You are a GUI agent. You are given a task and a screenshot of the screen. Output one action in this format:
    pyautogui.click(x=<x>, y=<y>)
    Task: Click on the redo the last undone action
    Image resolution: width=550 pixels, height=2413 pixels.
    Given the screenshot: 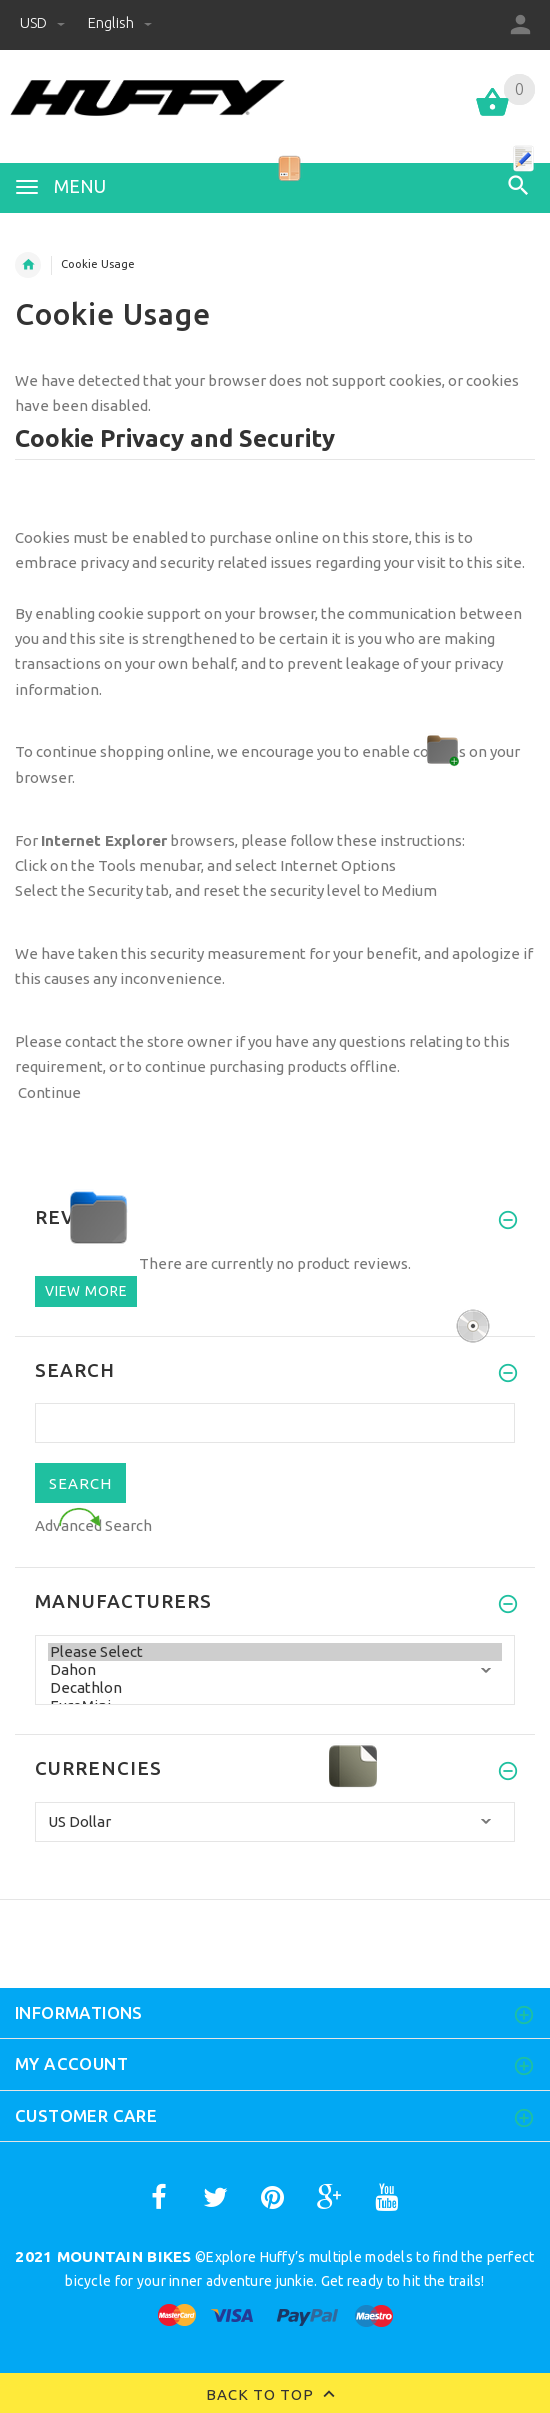 What is the action you would take?
    pyautogui.click(x=80, y=1517)
    